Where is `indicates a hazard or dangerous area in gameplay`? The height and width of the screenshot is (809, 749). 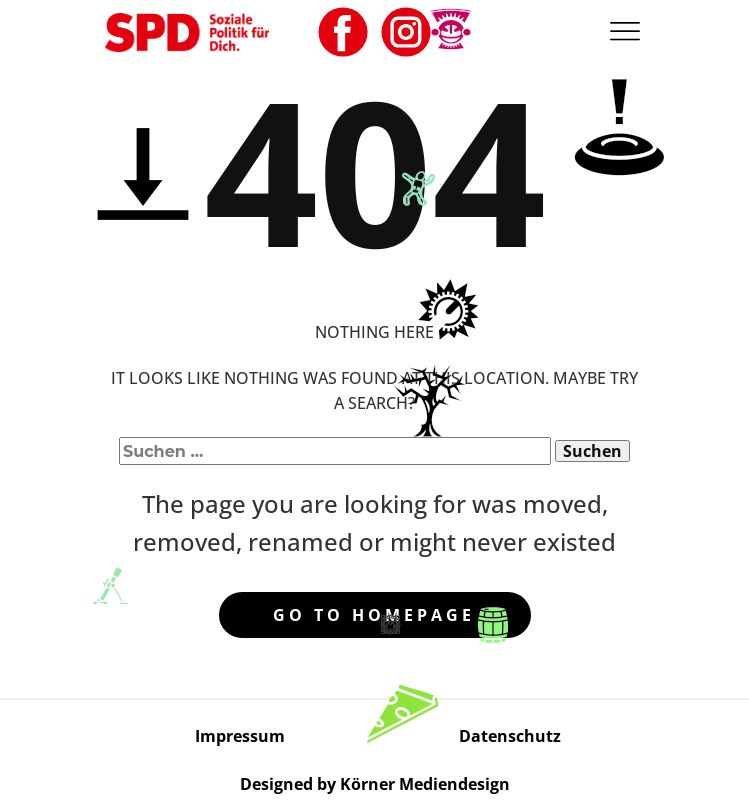 indicates a hazard or dangerous area in gameplay is located at coordinates (618, 126).